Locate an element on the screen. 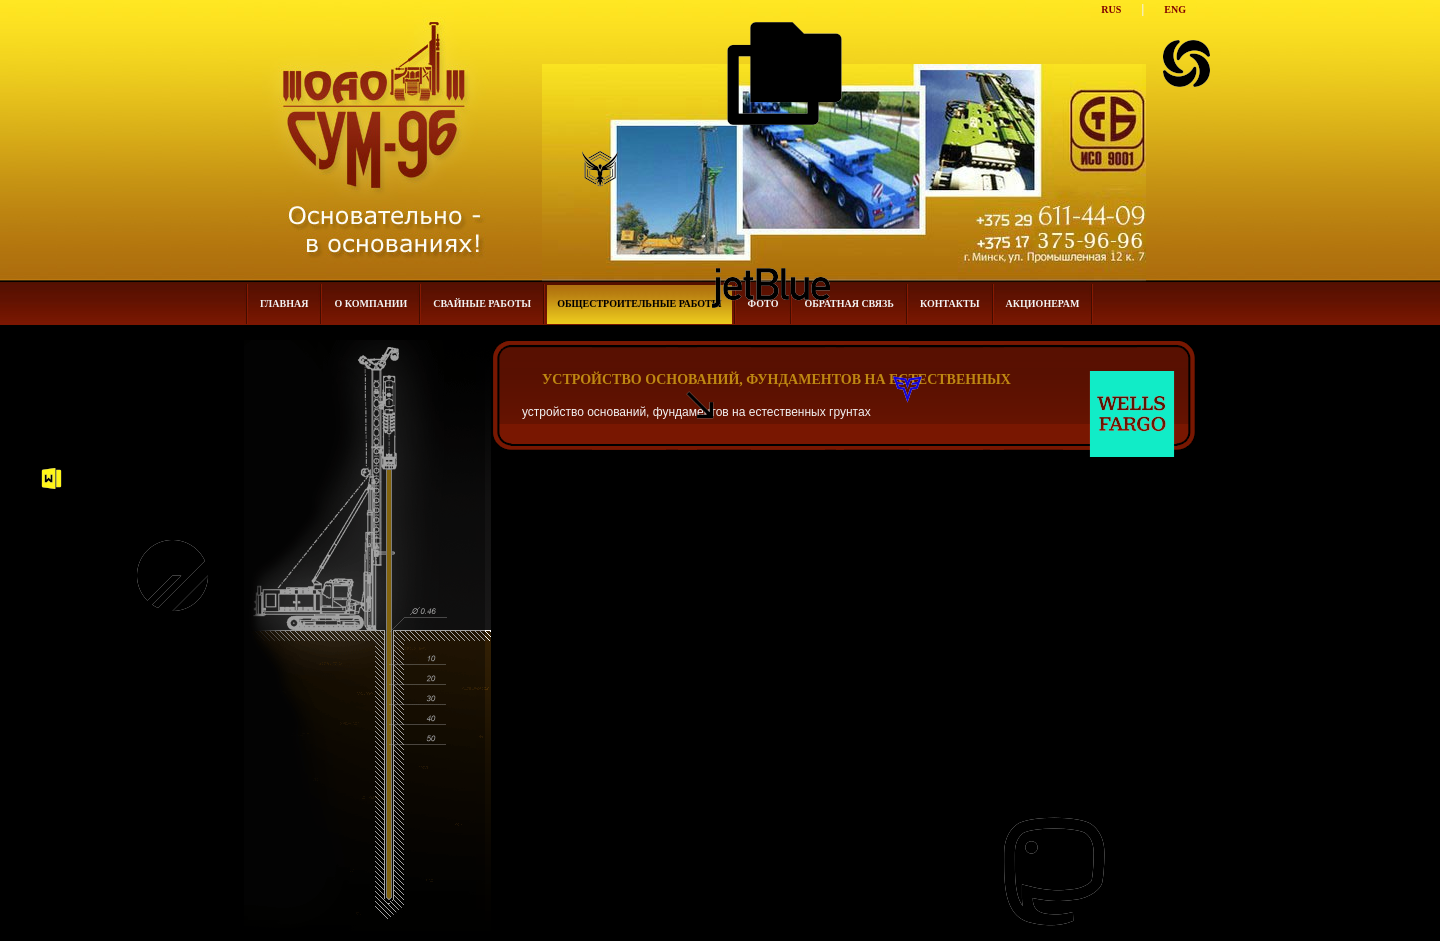 The width and height of the screenshot is (1440, 941). navigate to next section below is located at coordinates (700, 405).